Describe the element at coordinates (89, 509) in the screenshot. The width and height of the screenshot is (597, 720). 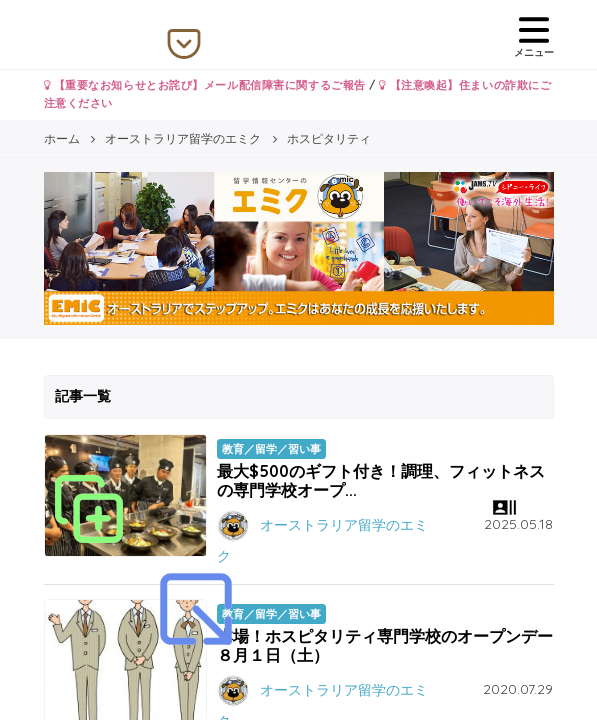
I see `duplicate and add a new item` at that location.